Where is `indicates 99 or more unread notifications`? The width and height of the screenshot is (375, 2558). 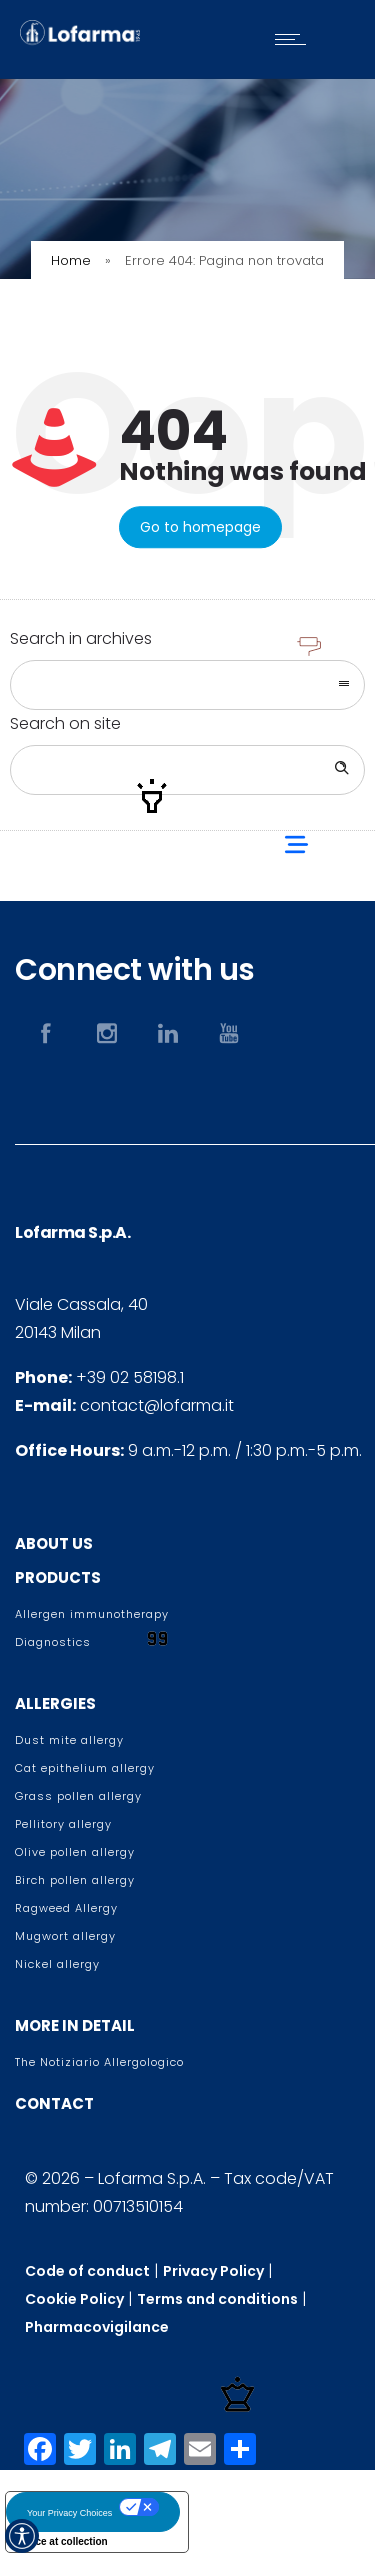
indicates 99 or more unread notifications is located at coordinates (157, 1638).